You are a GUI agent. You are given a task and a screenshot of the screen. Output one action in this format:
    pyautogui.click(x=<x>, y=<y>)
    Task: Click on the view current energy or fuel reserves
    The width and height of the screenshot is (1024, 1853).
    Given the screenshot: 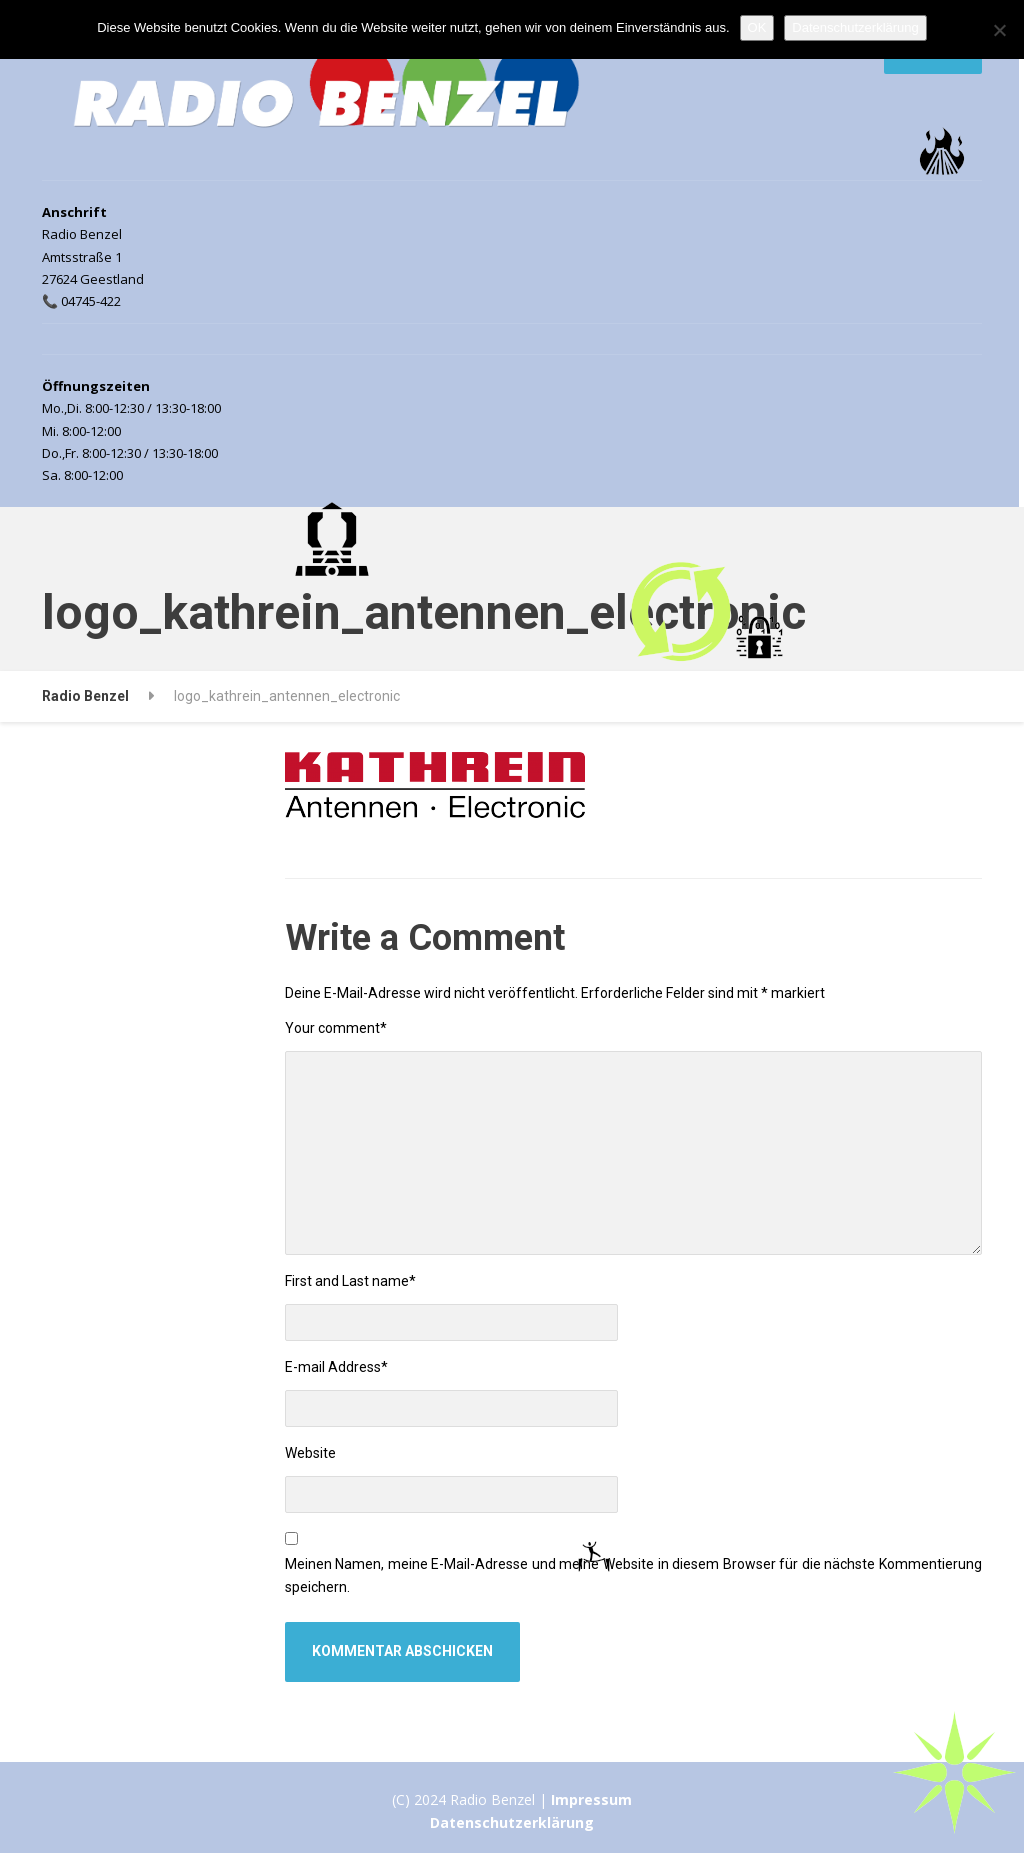 What is the action you would take?
    pyautogui.click(x=332, y=539)
    